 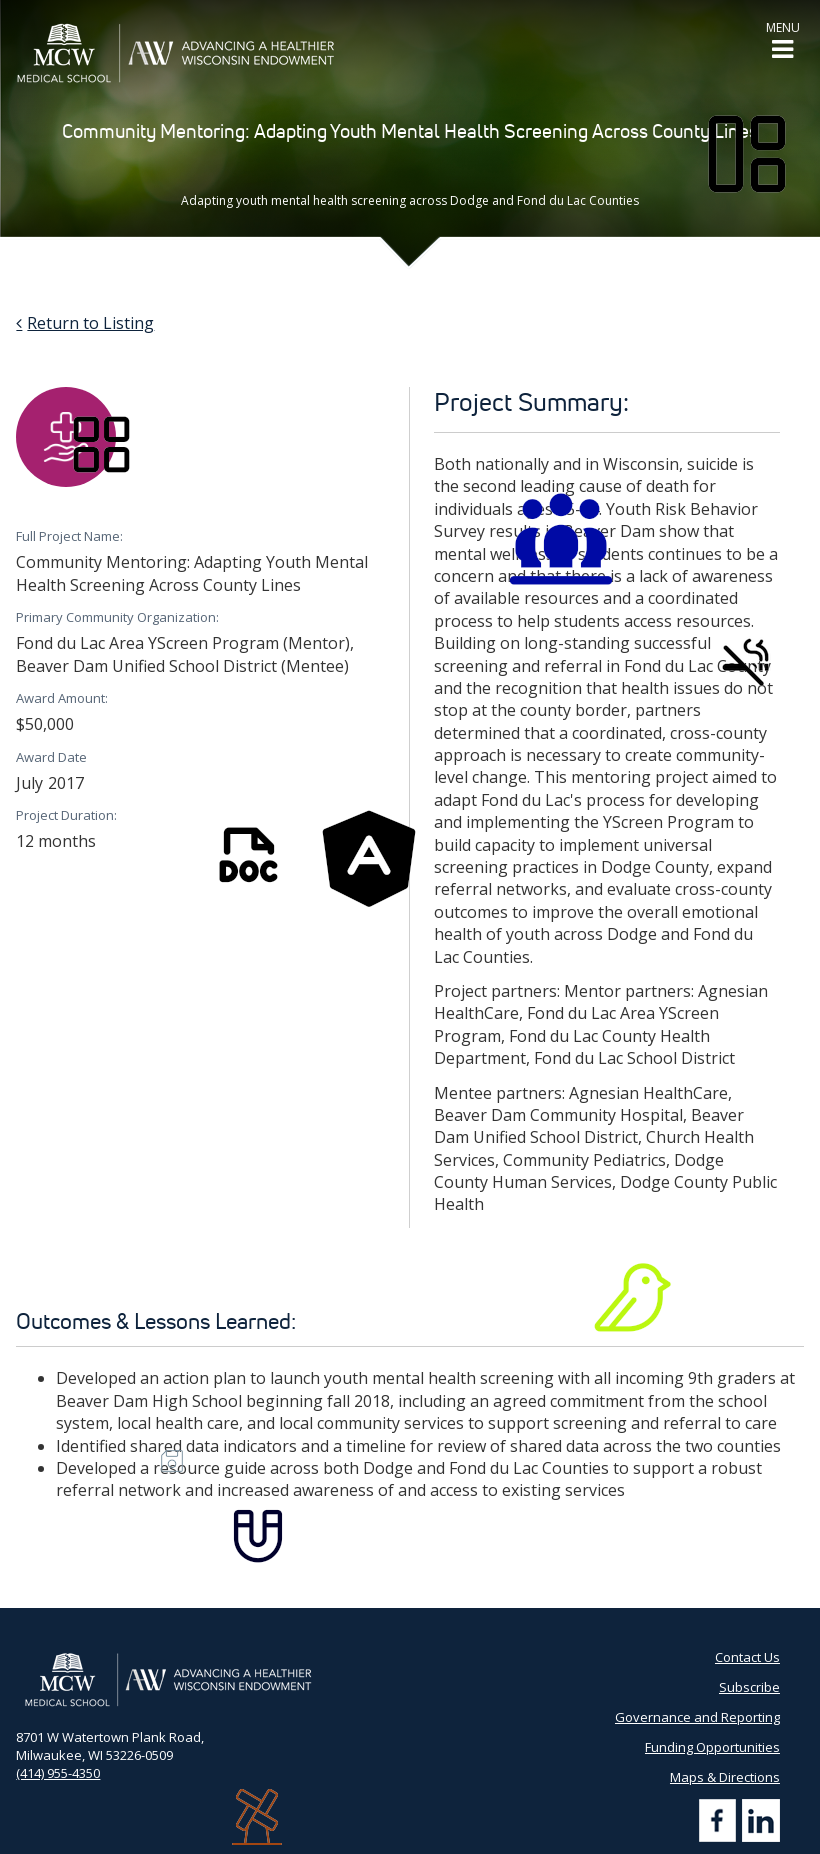 What do you see at coordinates (745, 661) in the screenshot?
I see `indicates a smoke-free or no smoking area` at bounding box center [745, 661].